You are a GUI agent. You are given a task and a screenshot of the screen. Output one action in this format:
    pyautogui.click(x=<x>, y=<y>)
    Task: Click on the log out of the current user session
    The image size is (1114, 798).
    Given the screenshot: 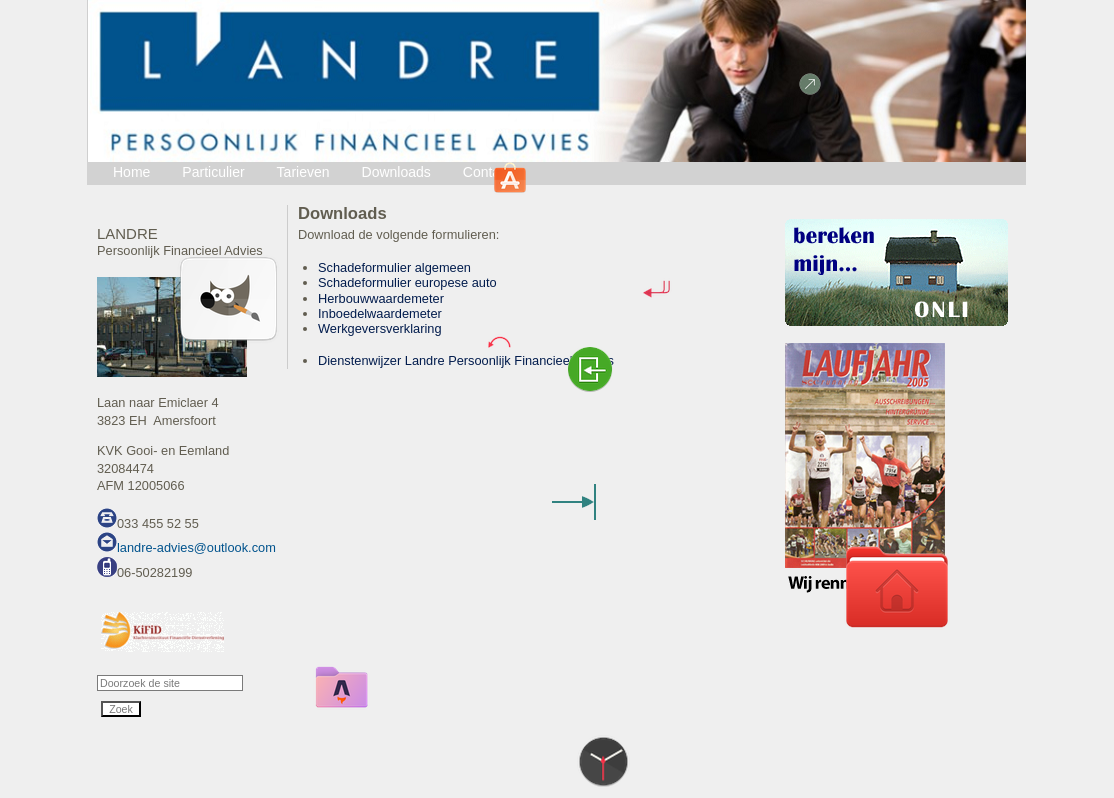 What is the action you would take?
    pyautogui.click(x=590, y=369)
    